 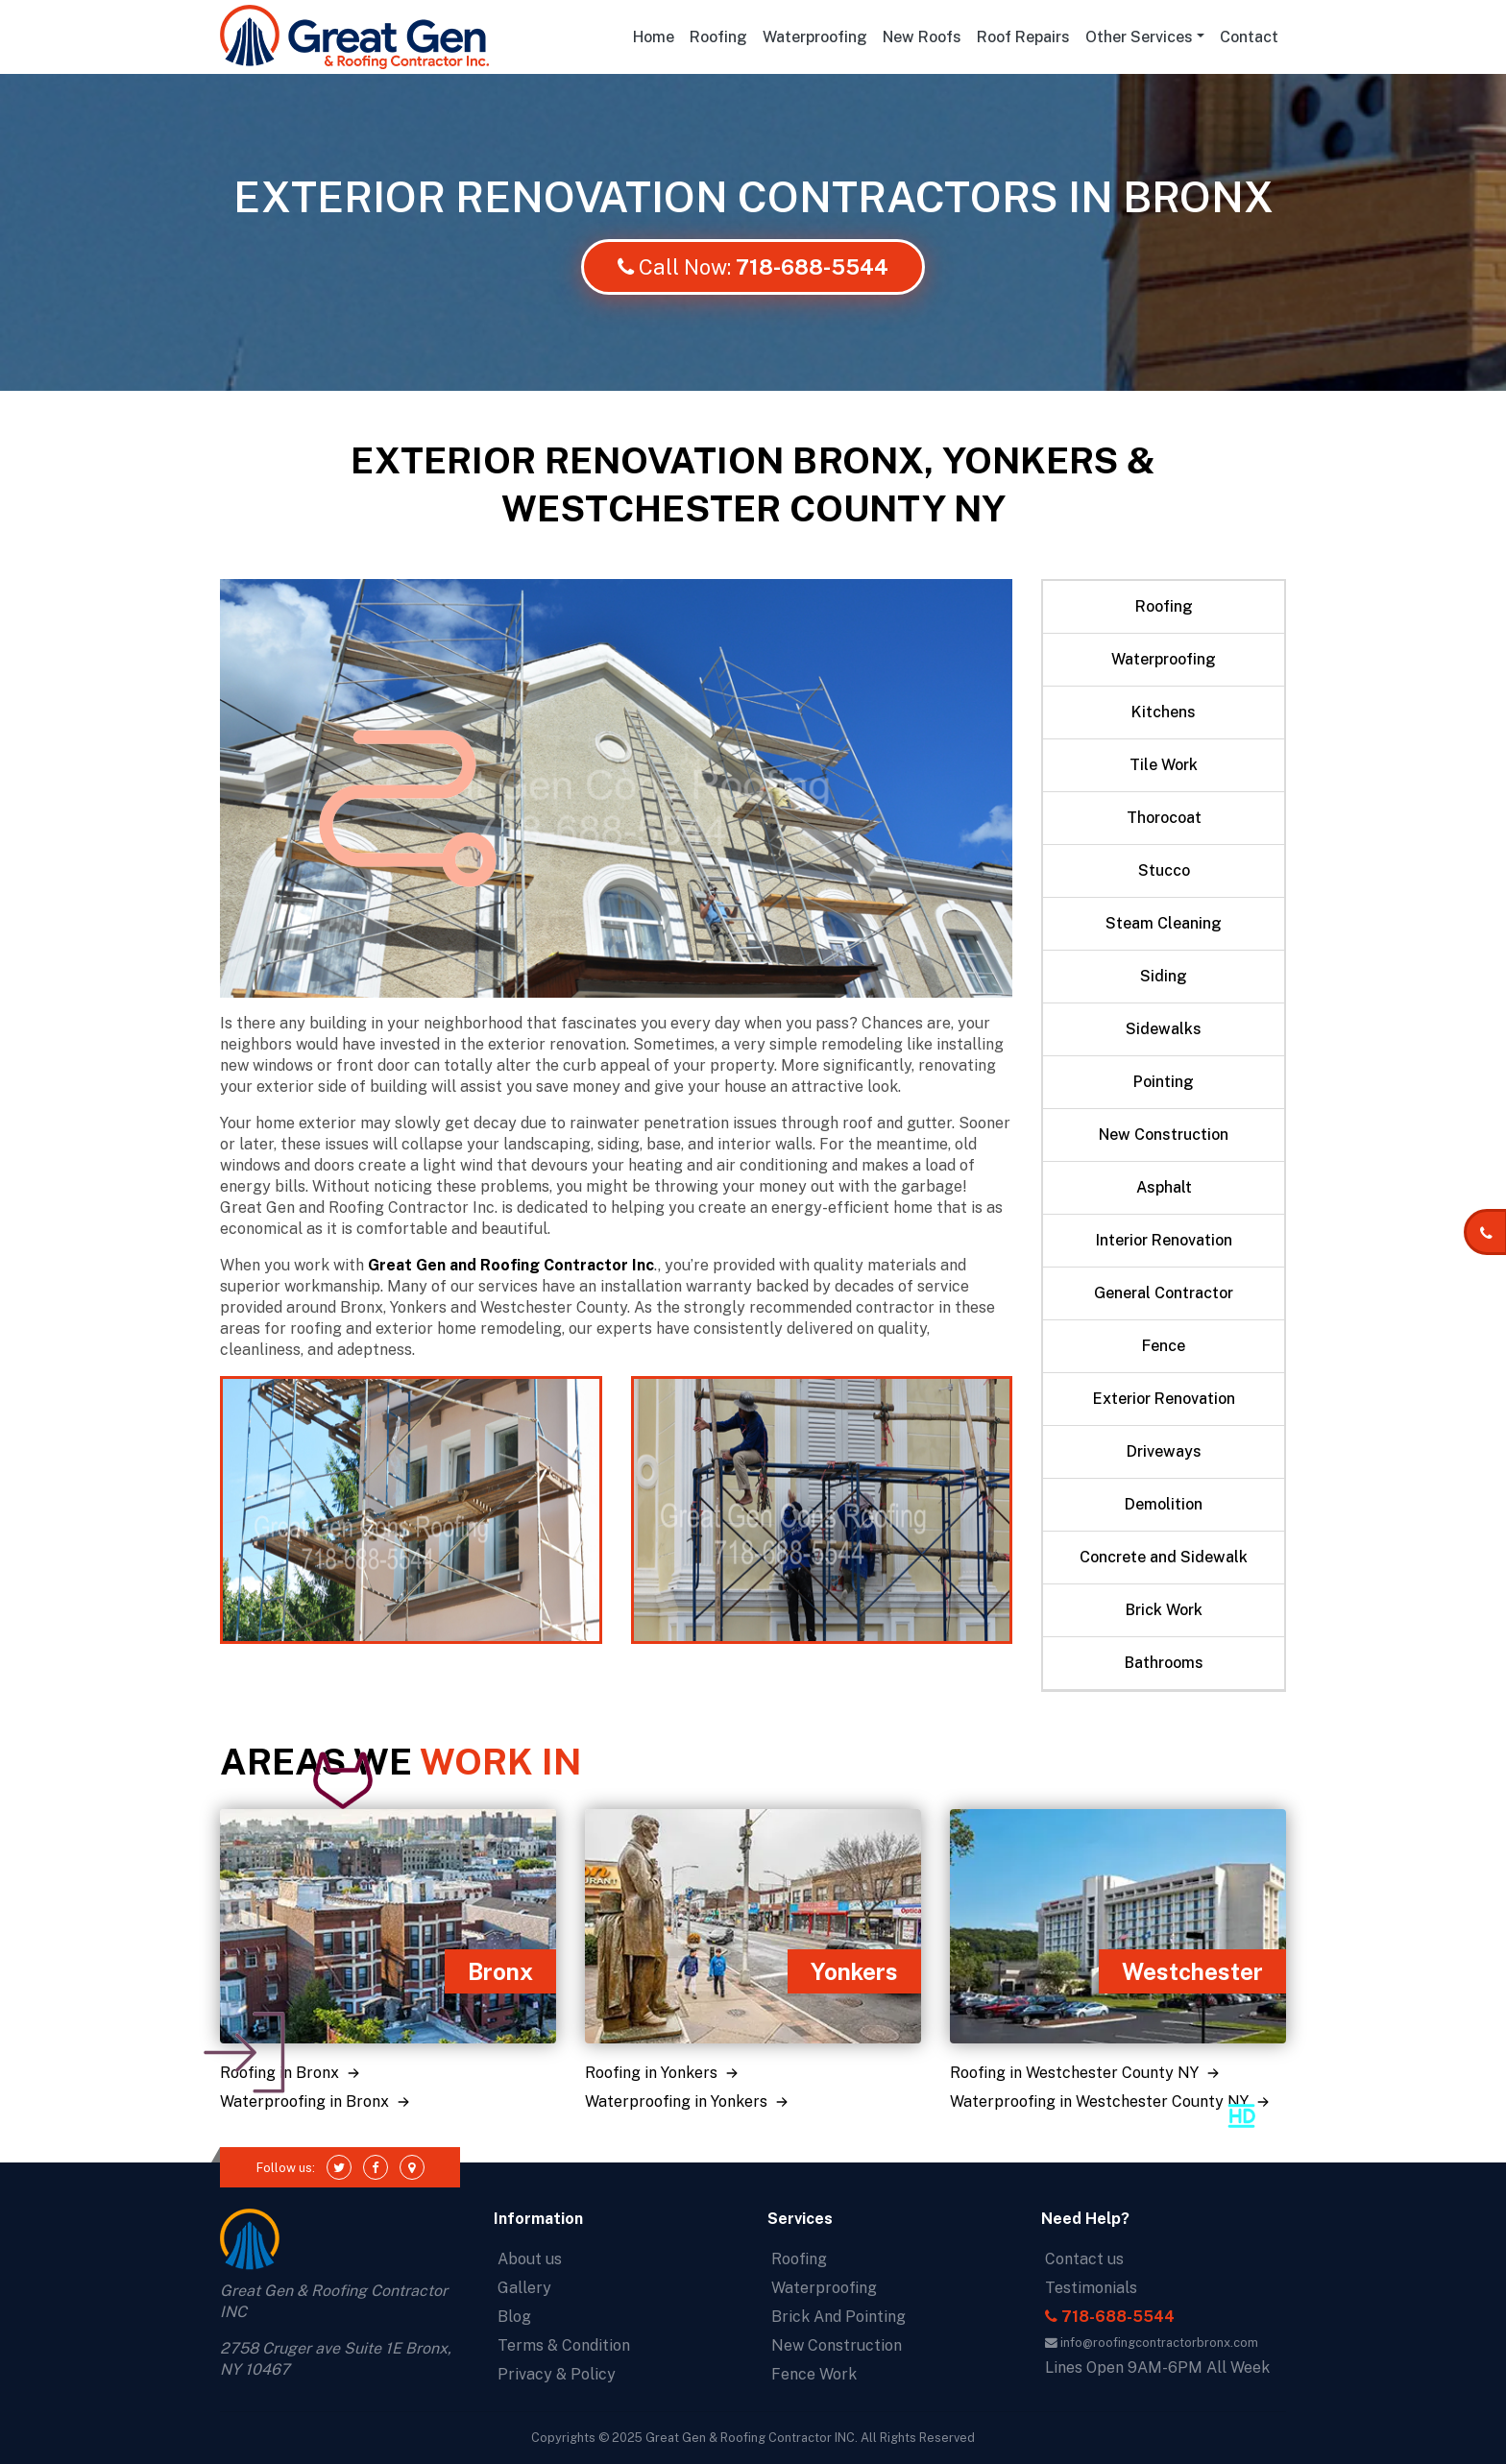 What do you see at coordinates (407, 798) in the screenshot?
I see `view or edit a custom path` at bounding box center [407, 798].